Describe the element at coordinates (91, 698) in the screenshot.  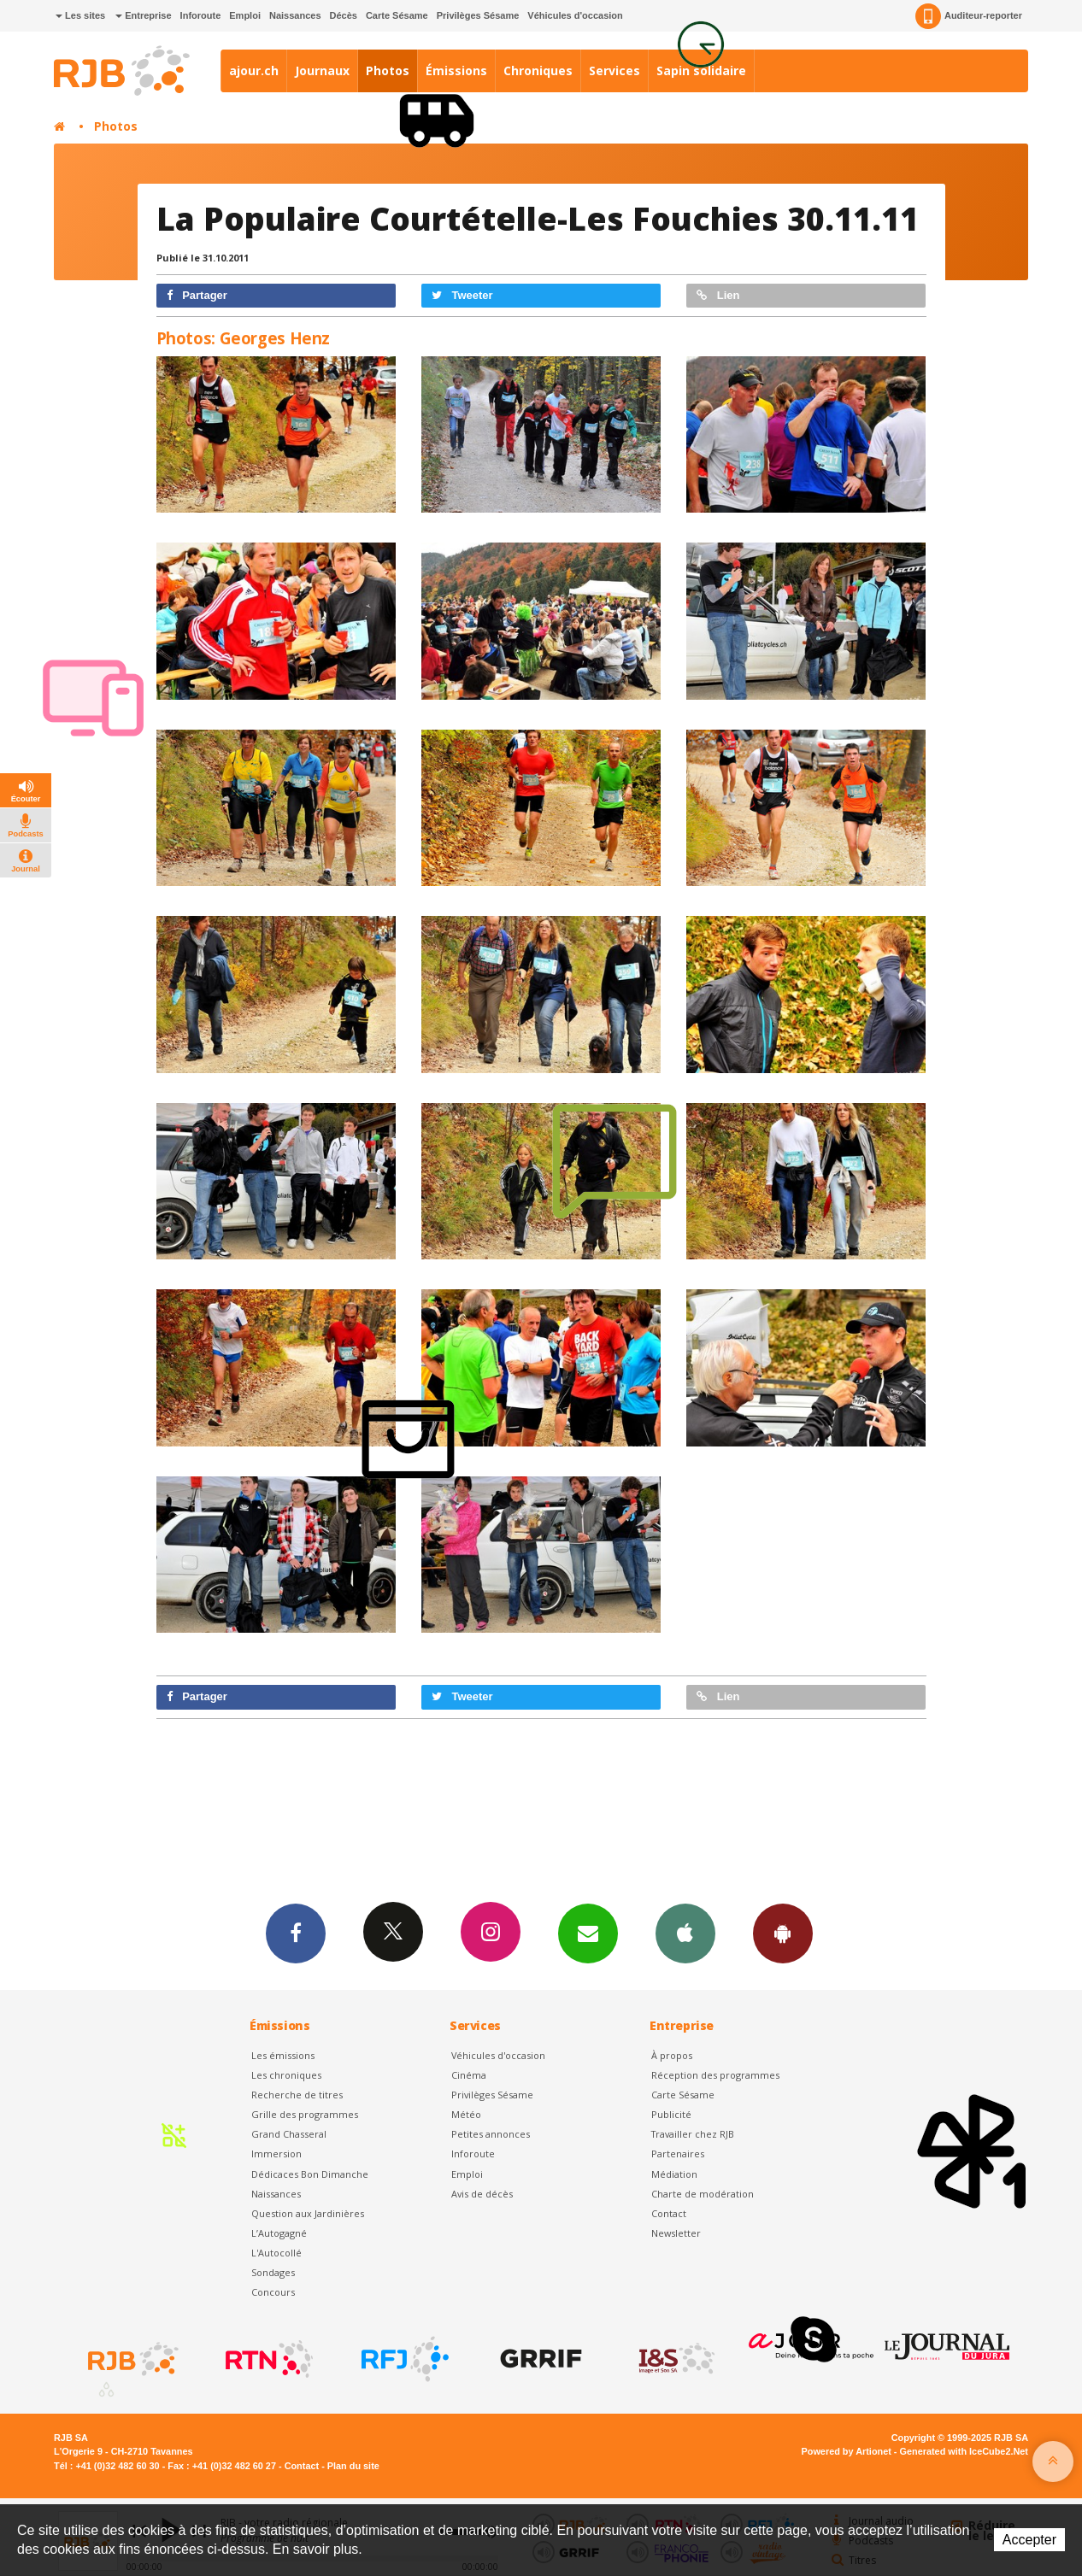
I see `manage connected devices` at that location.